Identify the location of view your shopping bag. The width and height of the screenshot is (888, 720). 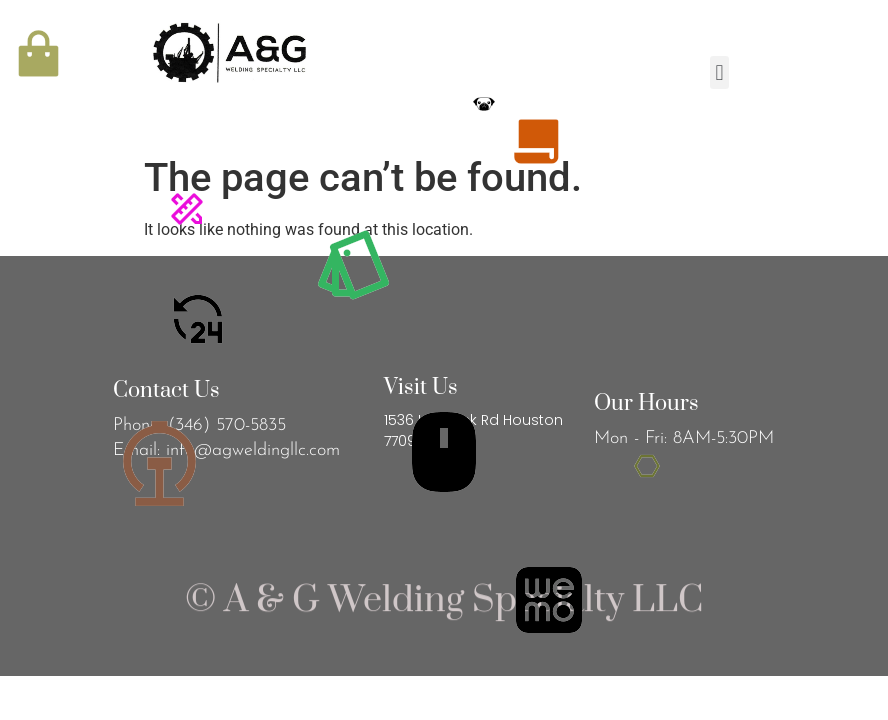
(38, 54).